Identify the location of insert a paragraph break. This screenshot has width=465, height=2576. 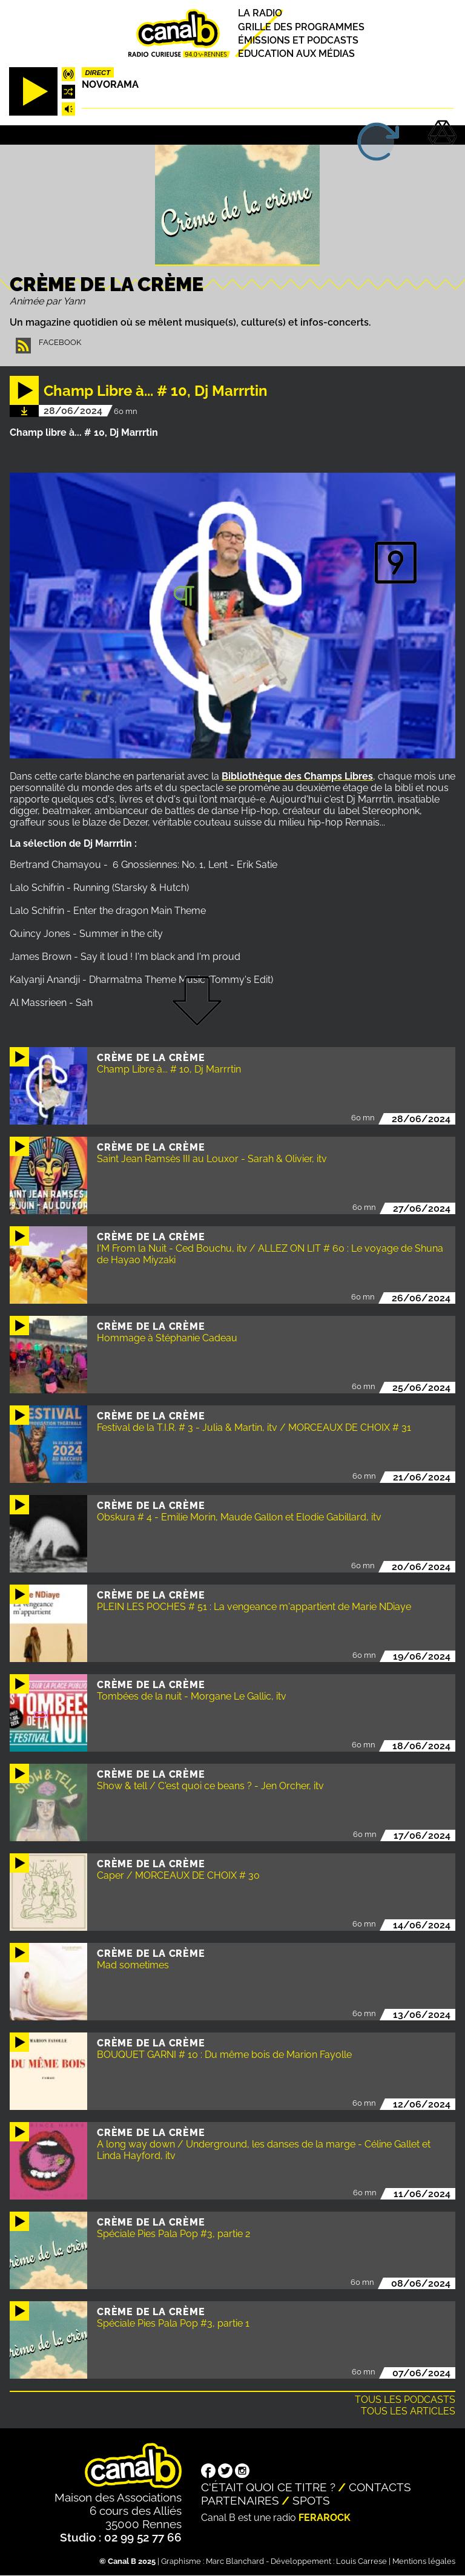
(184, 596).